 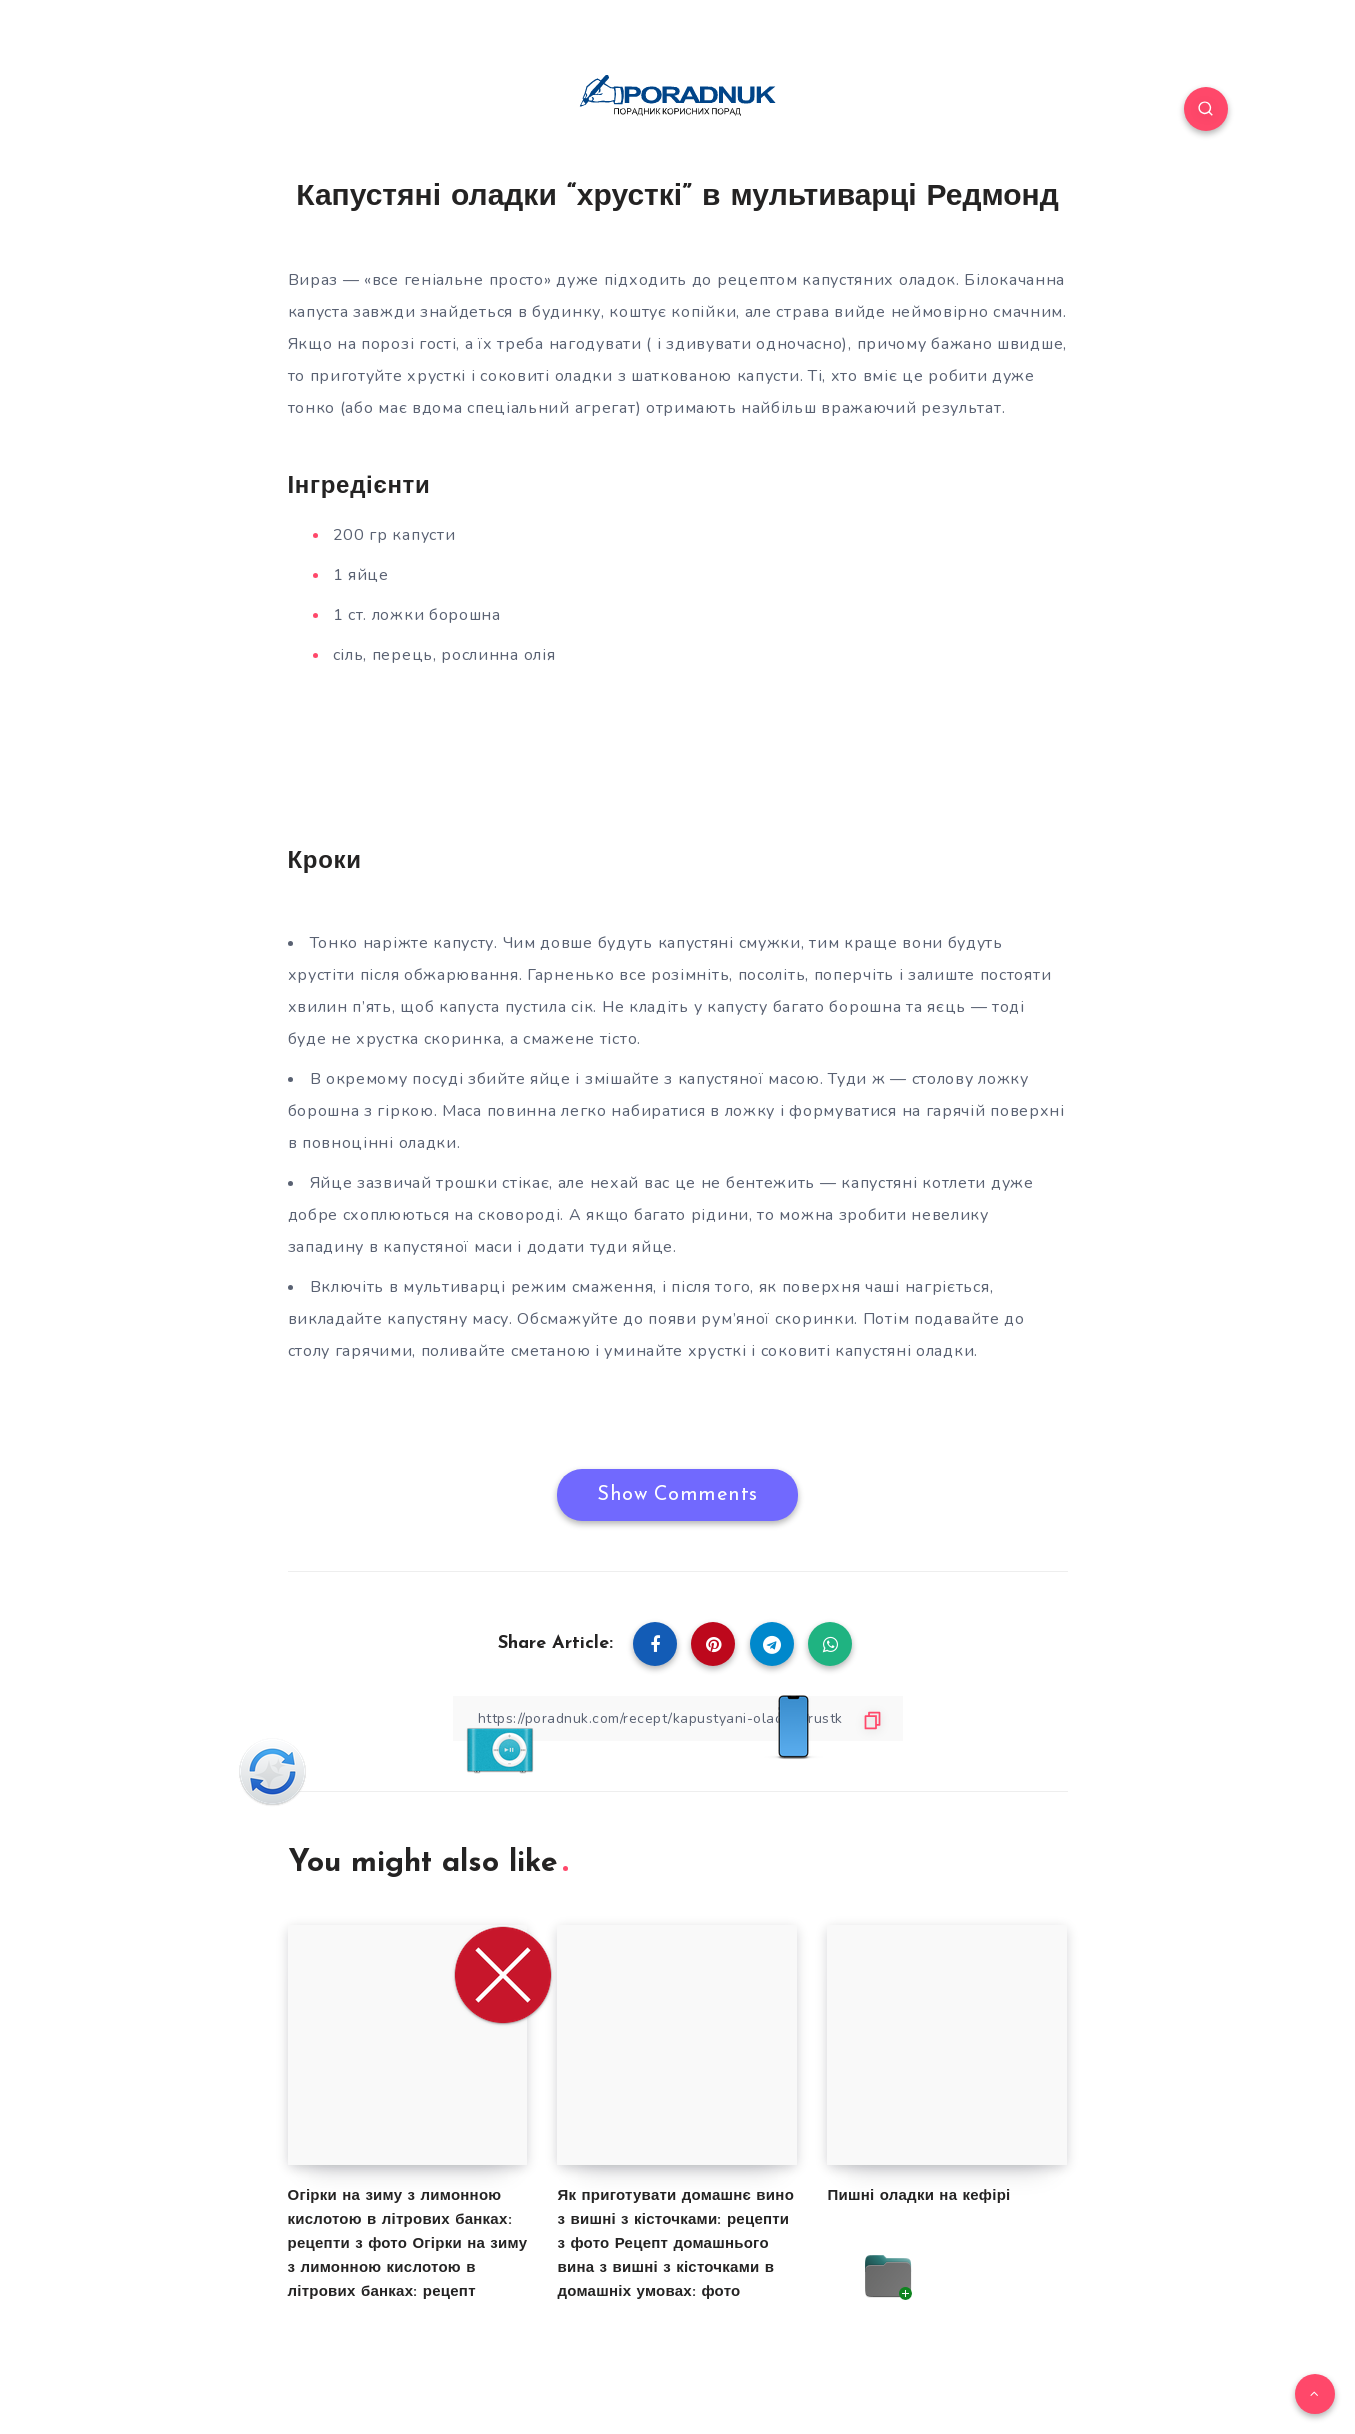 What do you see at coordinates (272, 1771) in the screenshot?
I see `check for application updates` at bounding box center [272, 1771].